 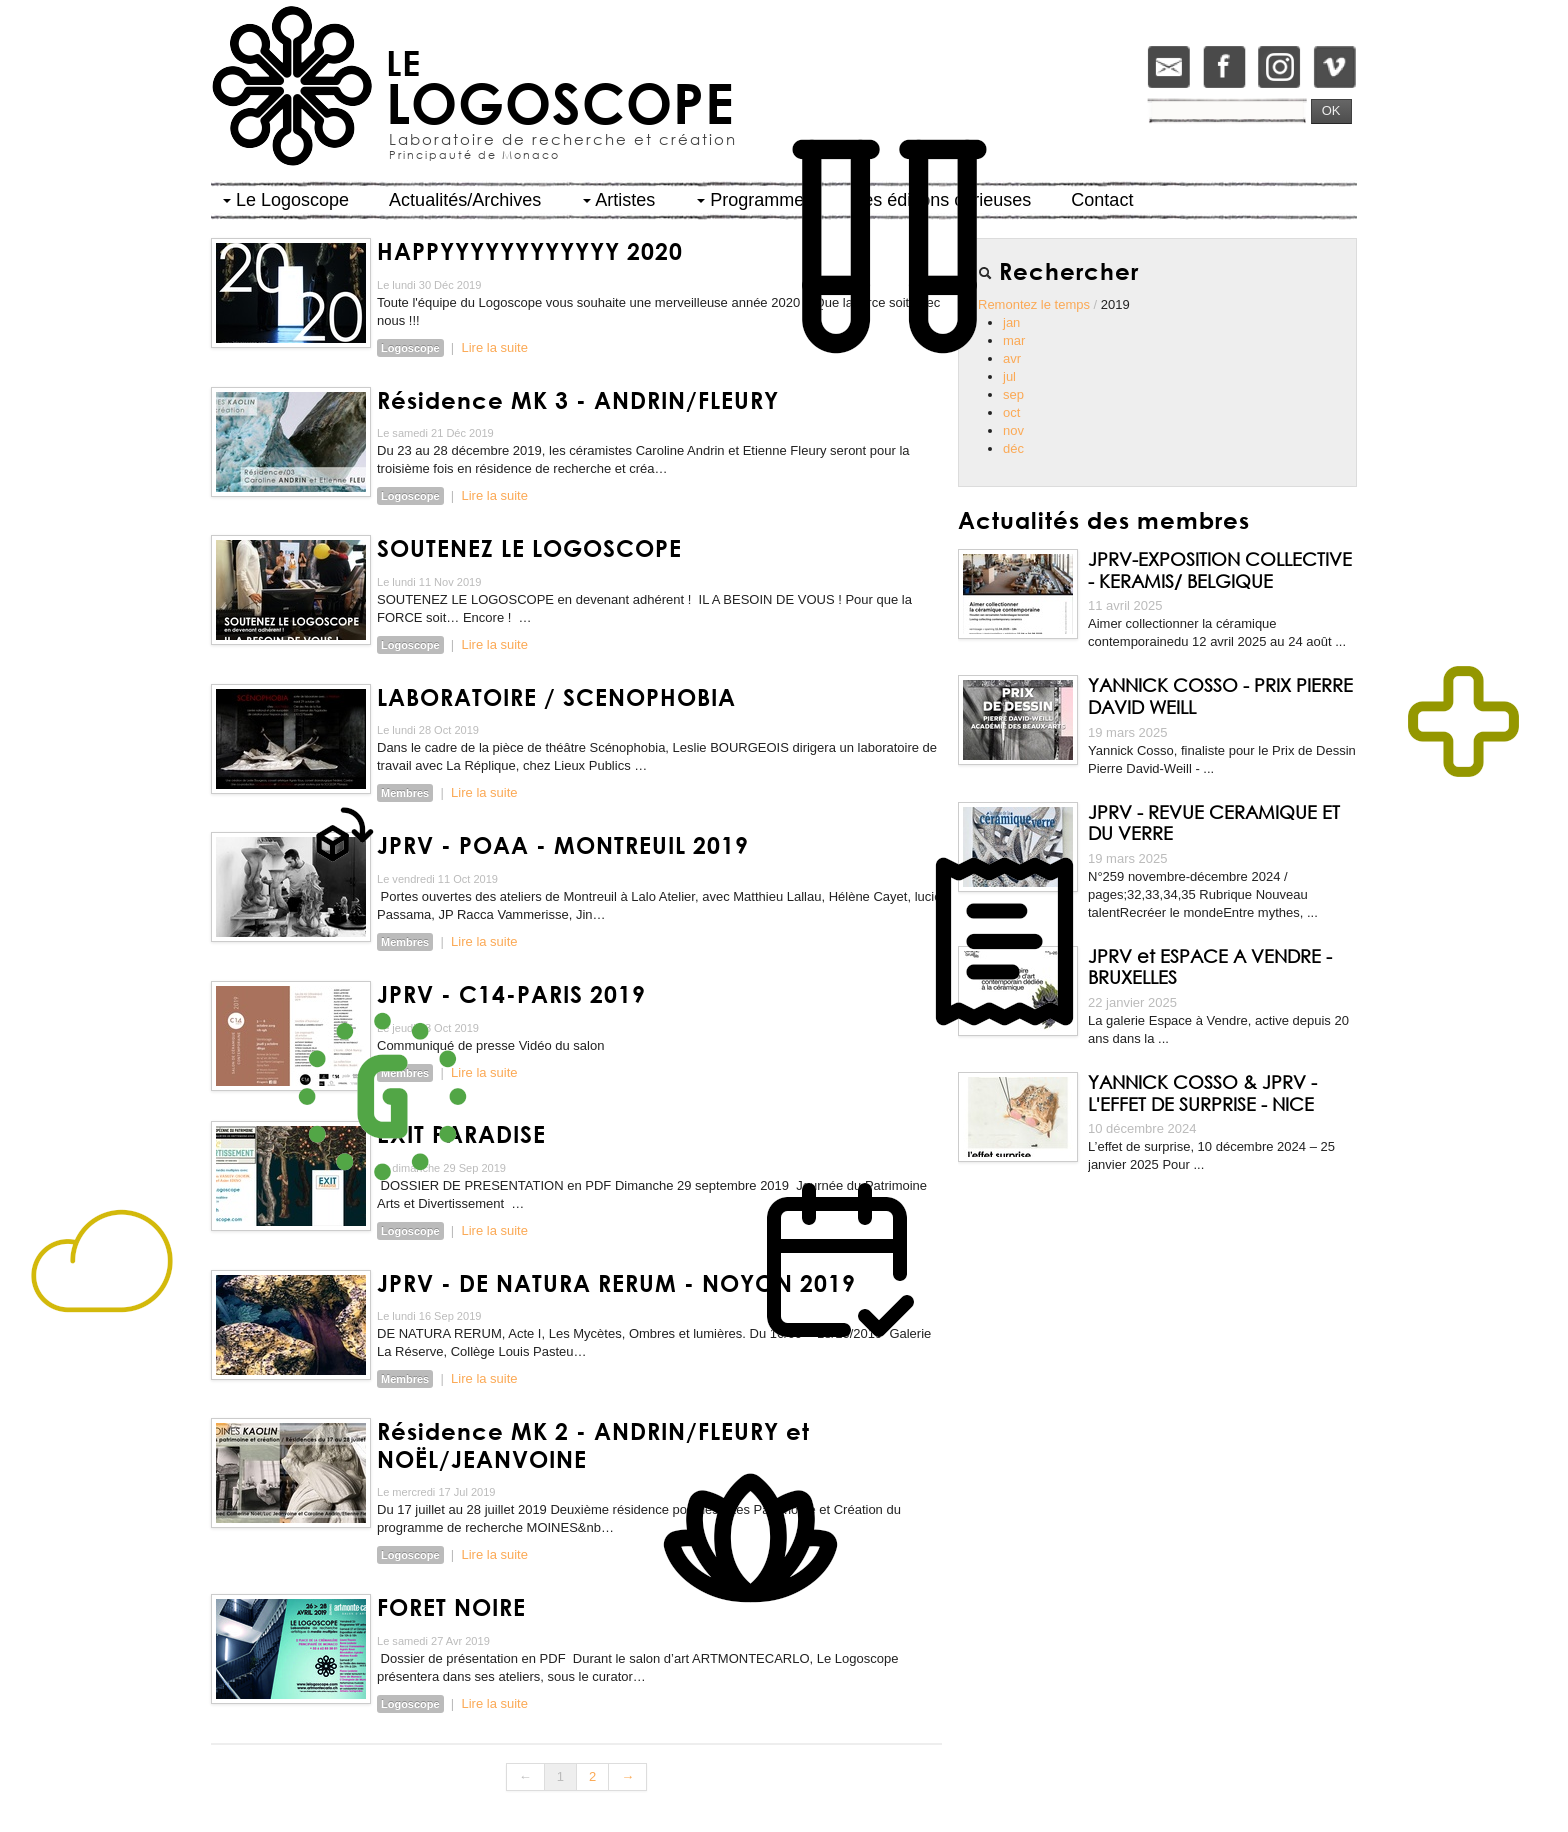 I want to click on confirm or complete a scheduled event, so click(x=837, y=1260).